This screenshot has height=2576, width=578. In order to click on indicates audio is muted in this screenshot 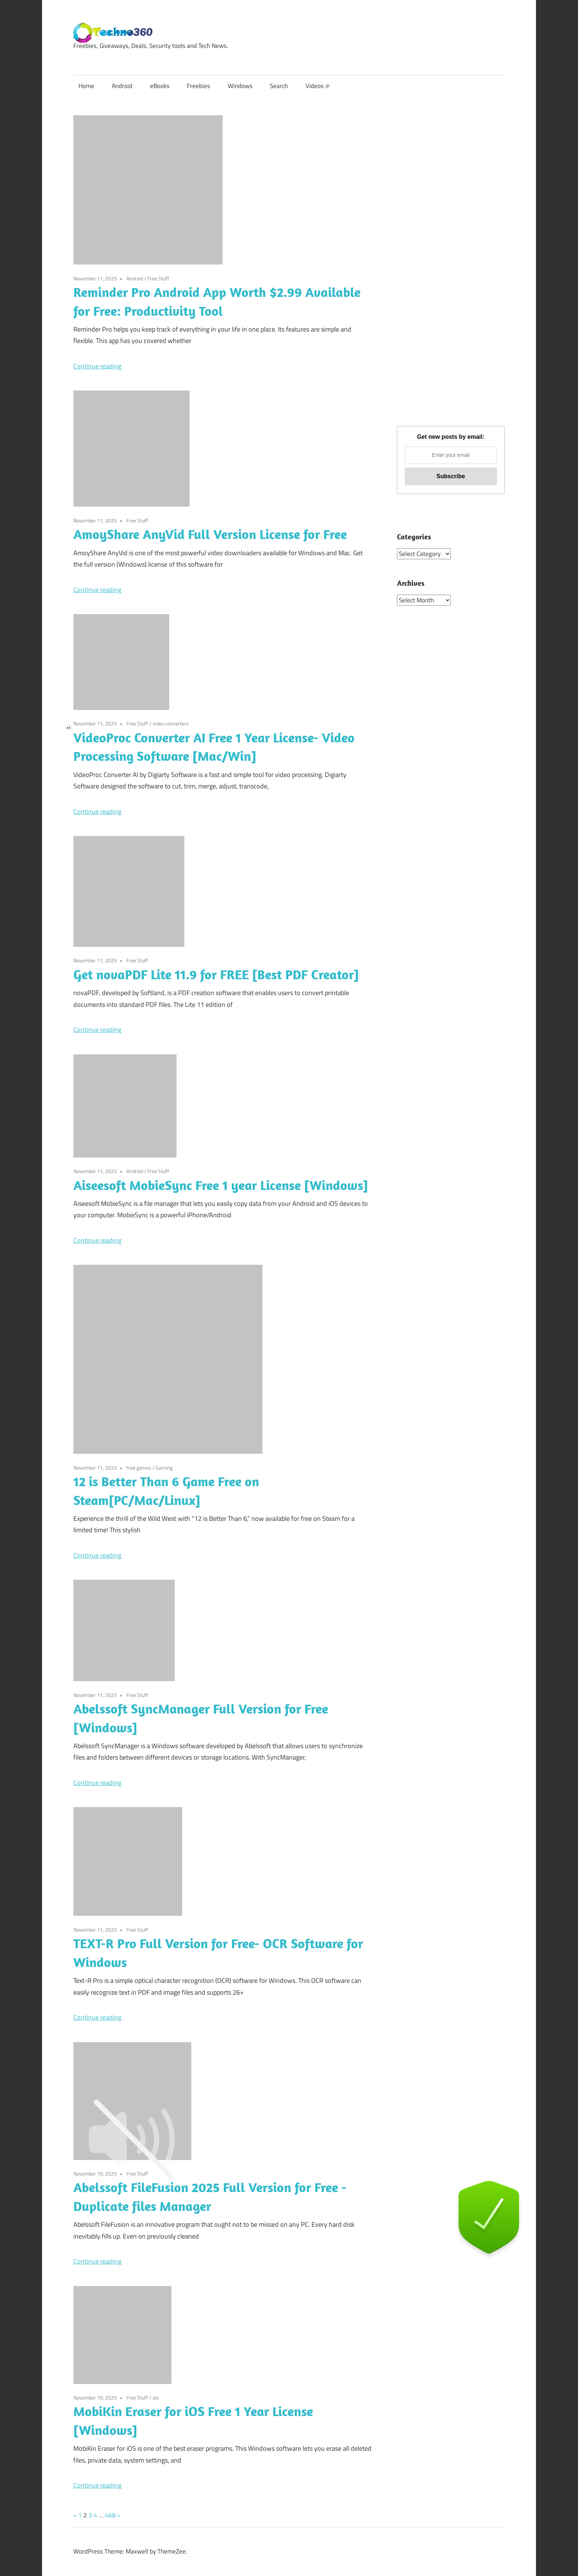, I will do `click(132, 2139)`.